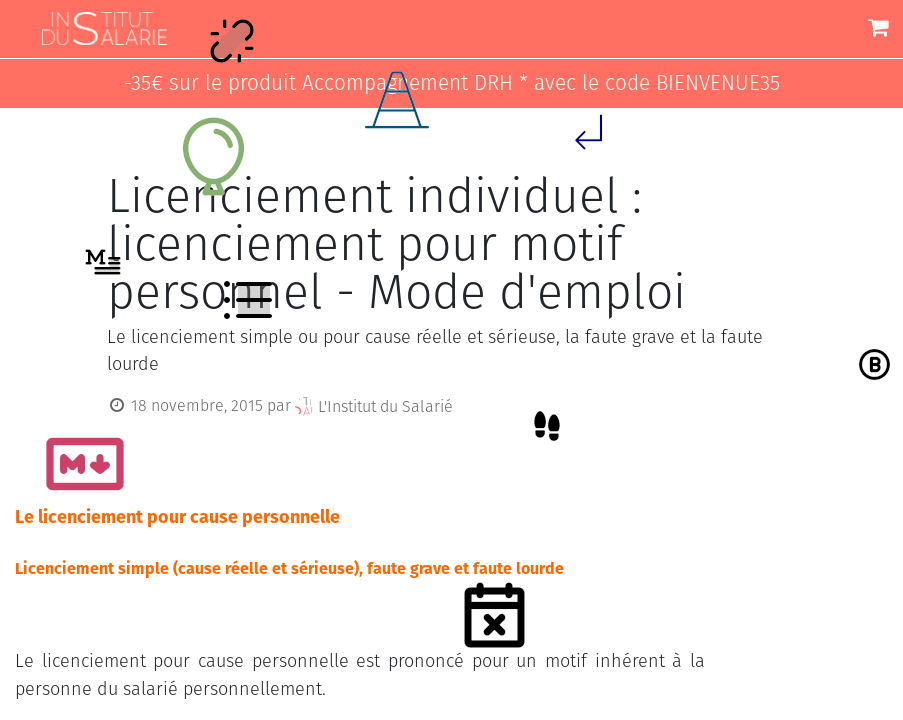 This screenshot has width=903, height=720. Describe the element at coordinates (213, 156) in the screenshot. I see `indicates a celebration or birthday event` at that location.